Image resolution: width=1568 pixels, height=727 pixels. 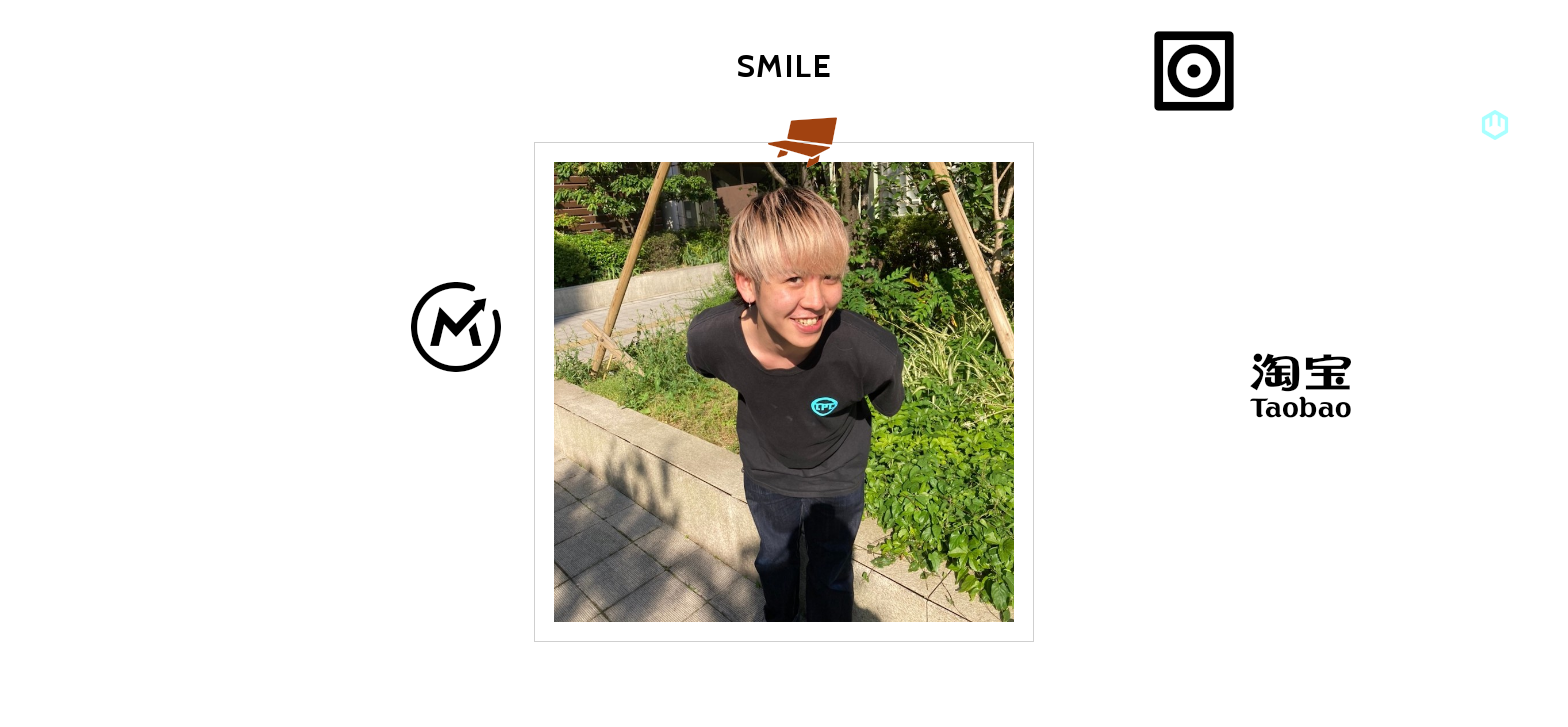 I want to click on wasmcloud platform logo, so click(x=1495, y=125).